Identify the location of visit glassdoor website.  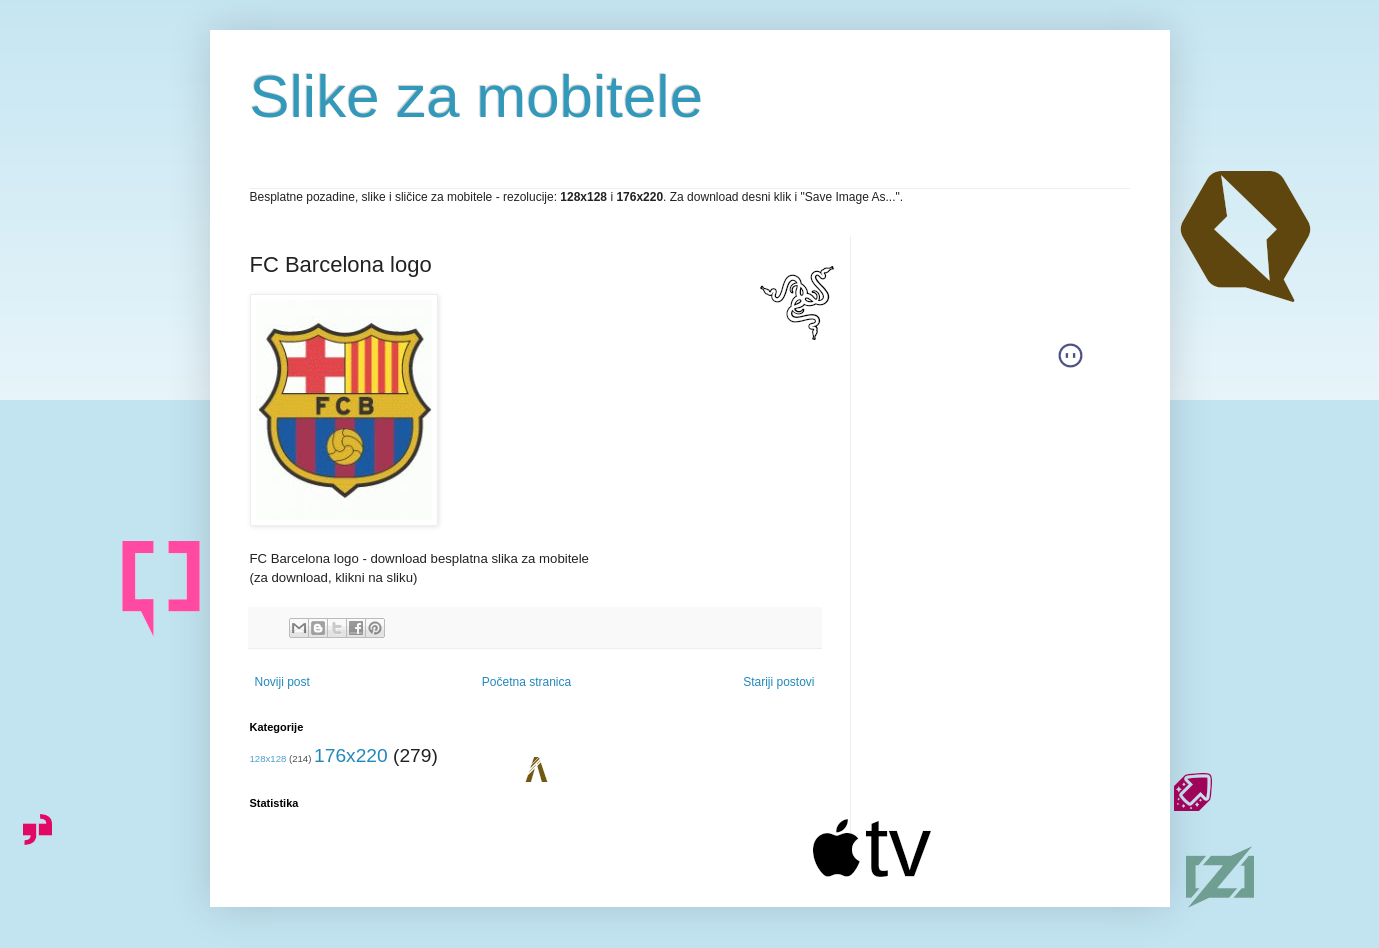
(37, 829).